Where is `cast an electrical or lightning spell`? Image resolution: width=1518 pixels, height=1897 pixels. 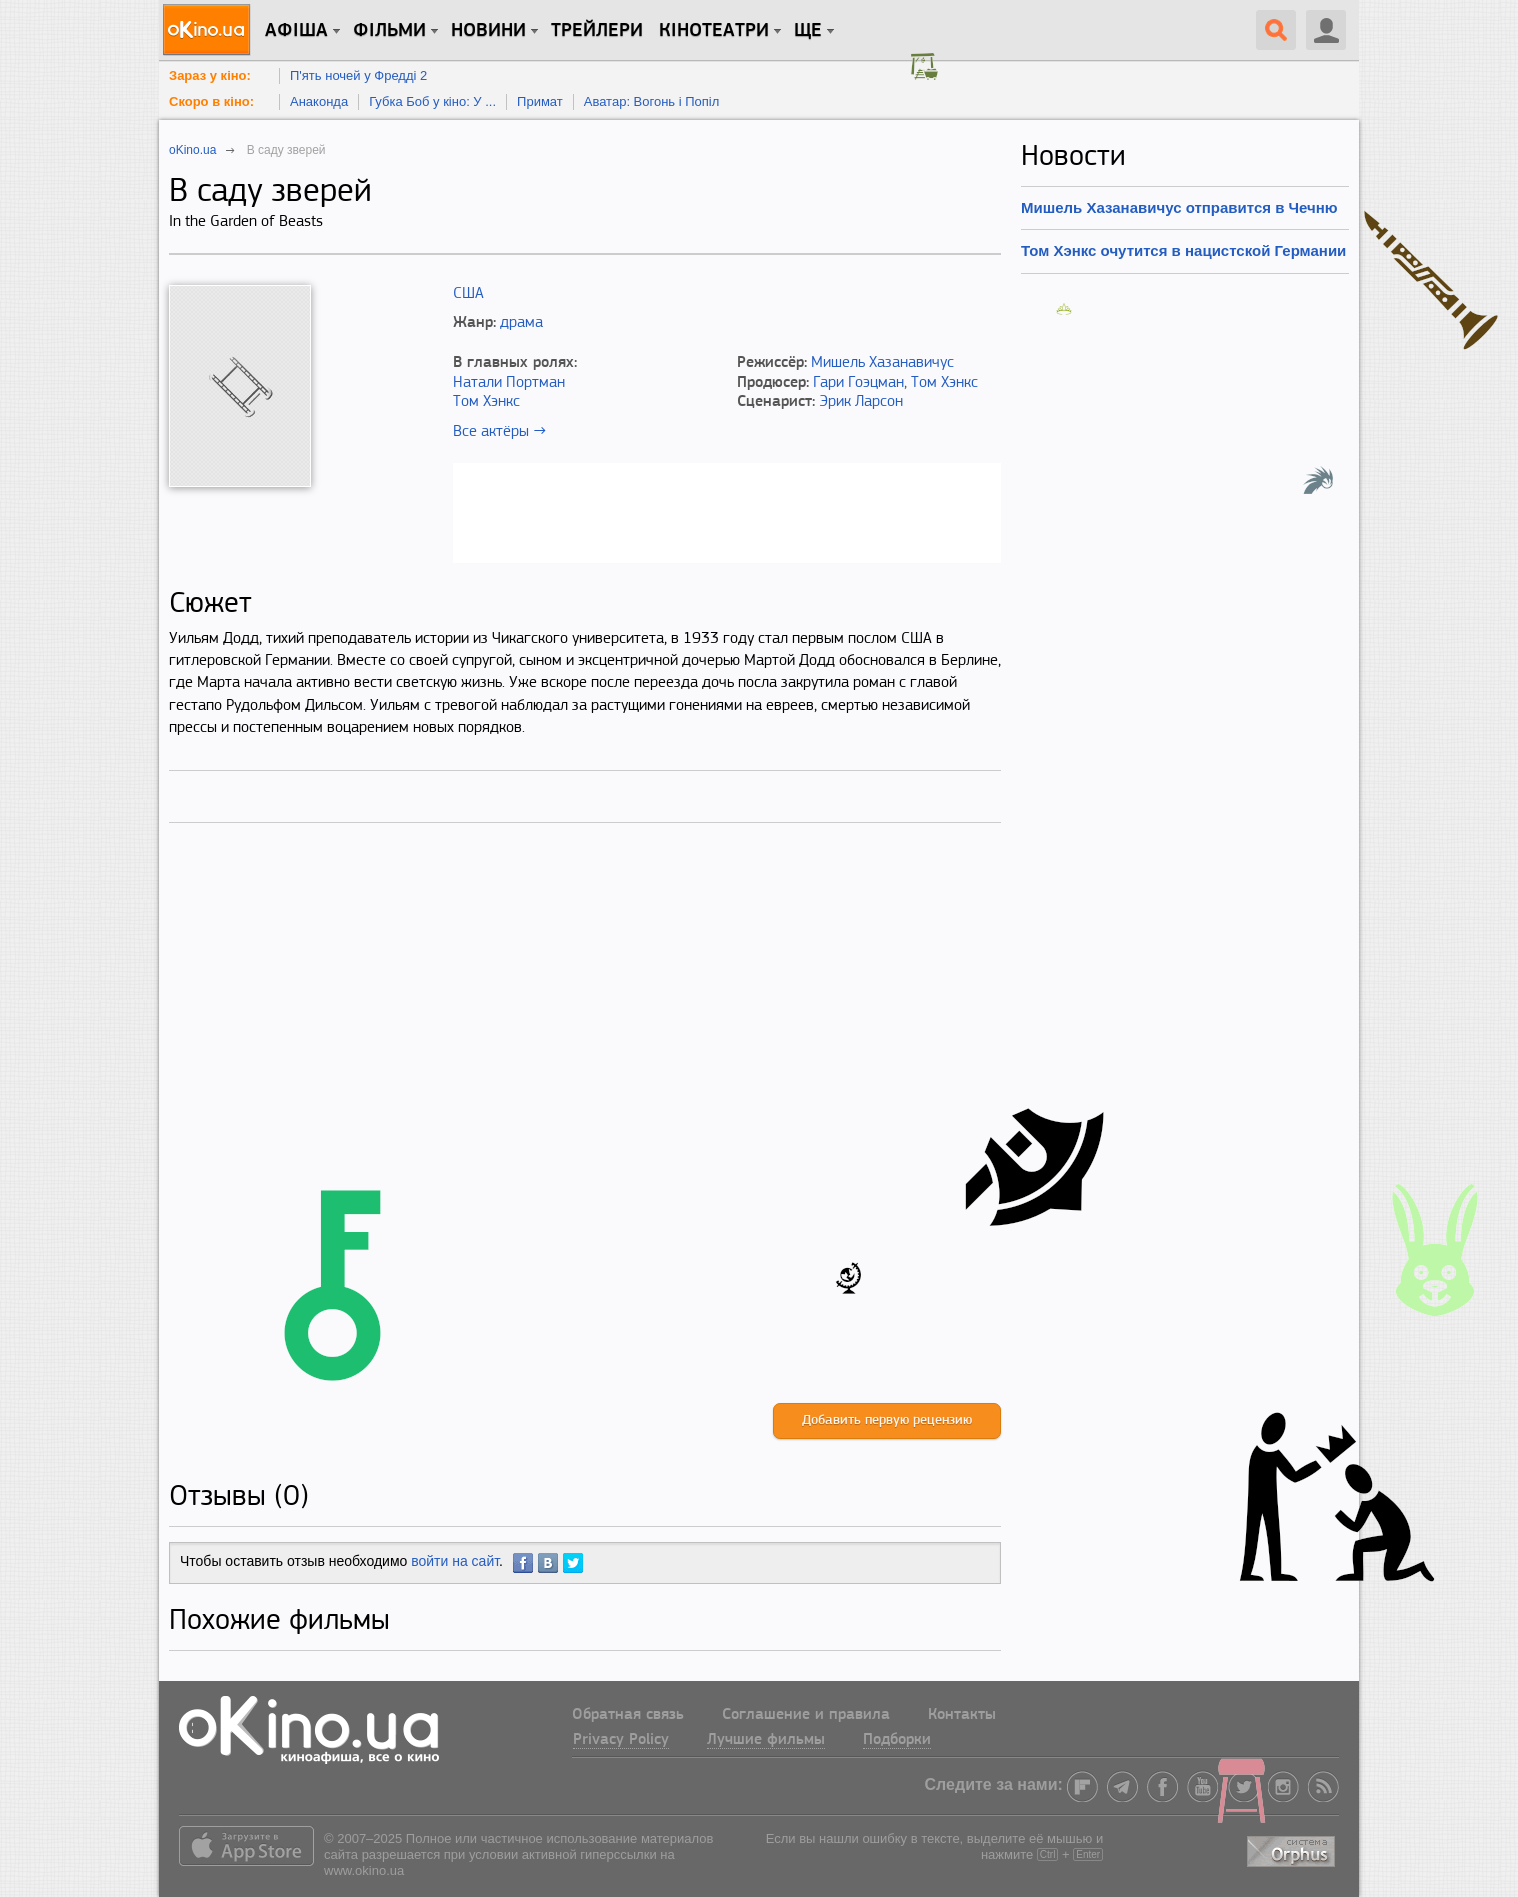 cast an electrical or lightning spell is located at coordinates (1318, 479).